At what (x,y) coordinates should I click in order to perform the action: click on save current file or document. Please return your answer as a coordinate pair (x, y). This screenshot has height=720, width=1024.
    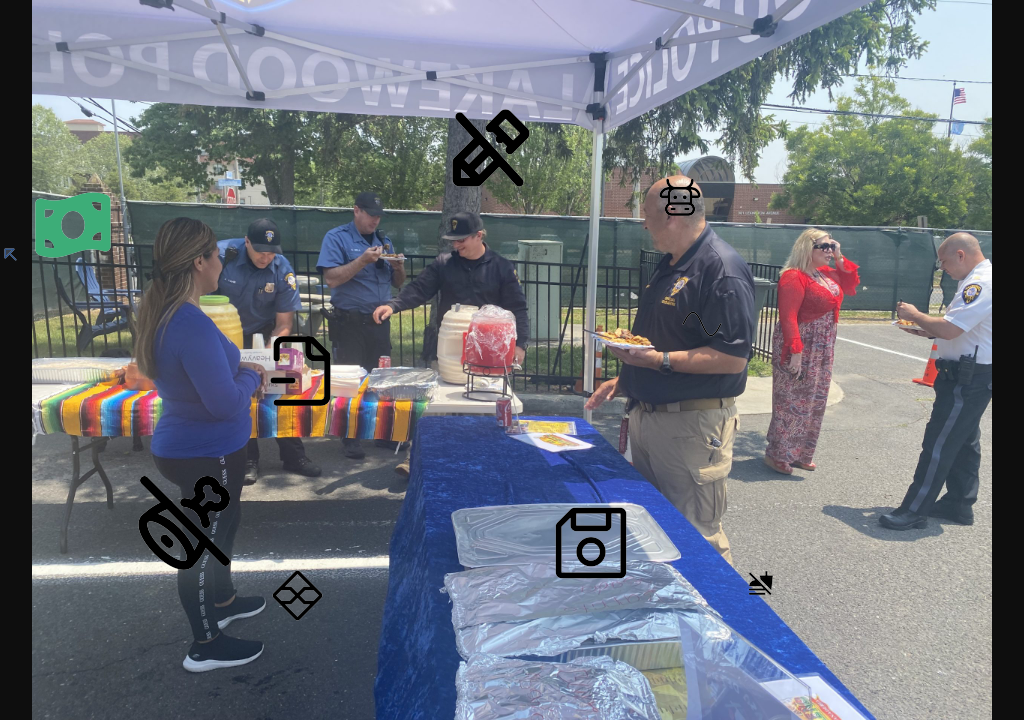
    Looking at the image, I should click on (591, 543).